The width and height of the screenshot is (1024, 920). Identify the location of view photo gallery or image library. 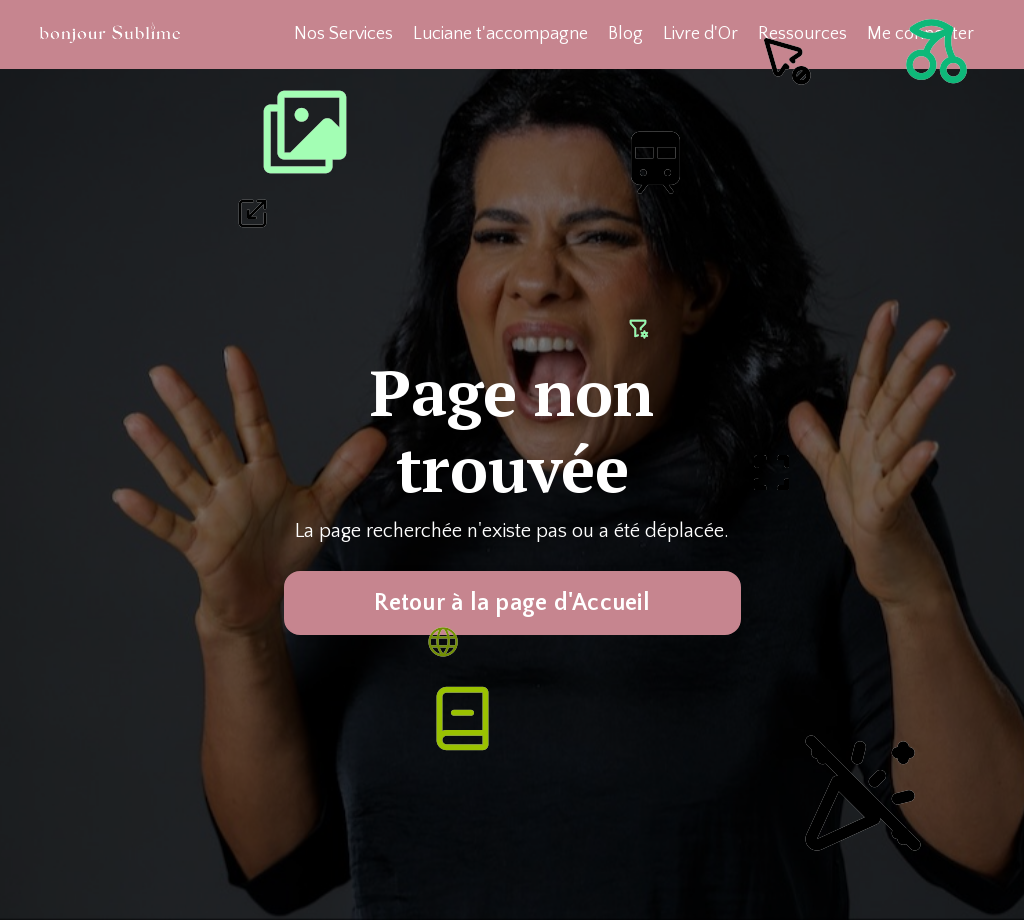
(305, 132).